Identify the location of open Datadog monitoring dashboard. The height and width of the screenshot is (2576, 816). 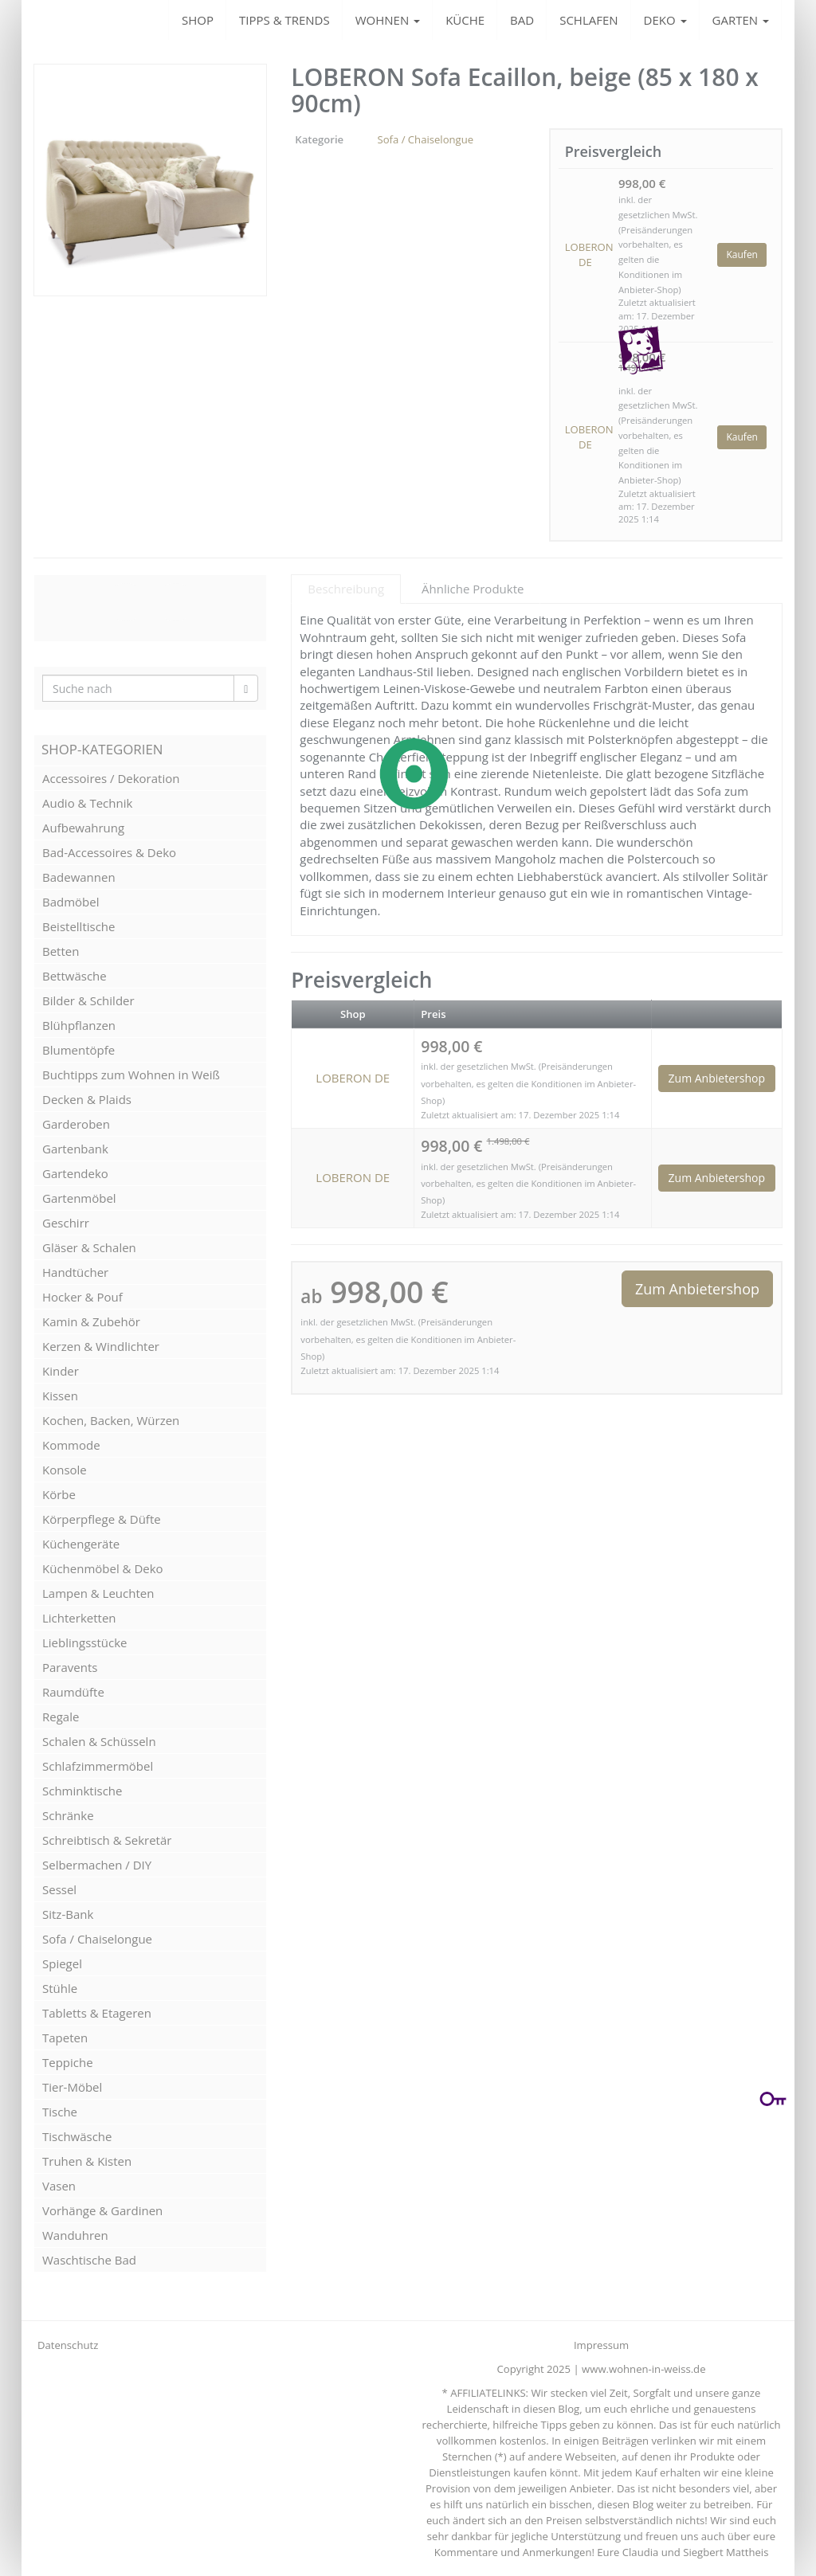
(641, 350).